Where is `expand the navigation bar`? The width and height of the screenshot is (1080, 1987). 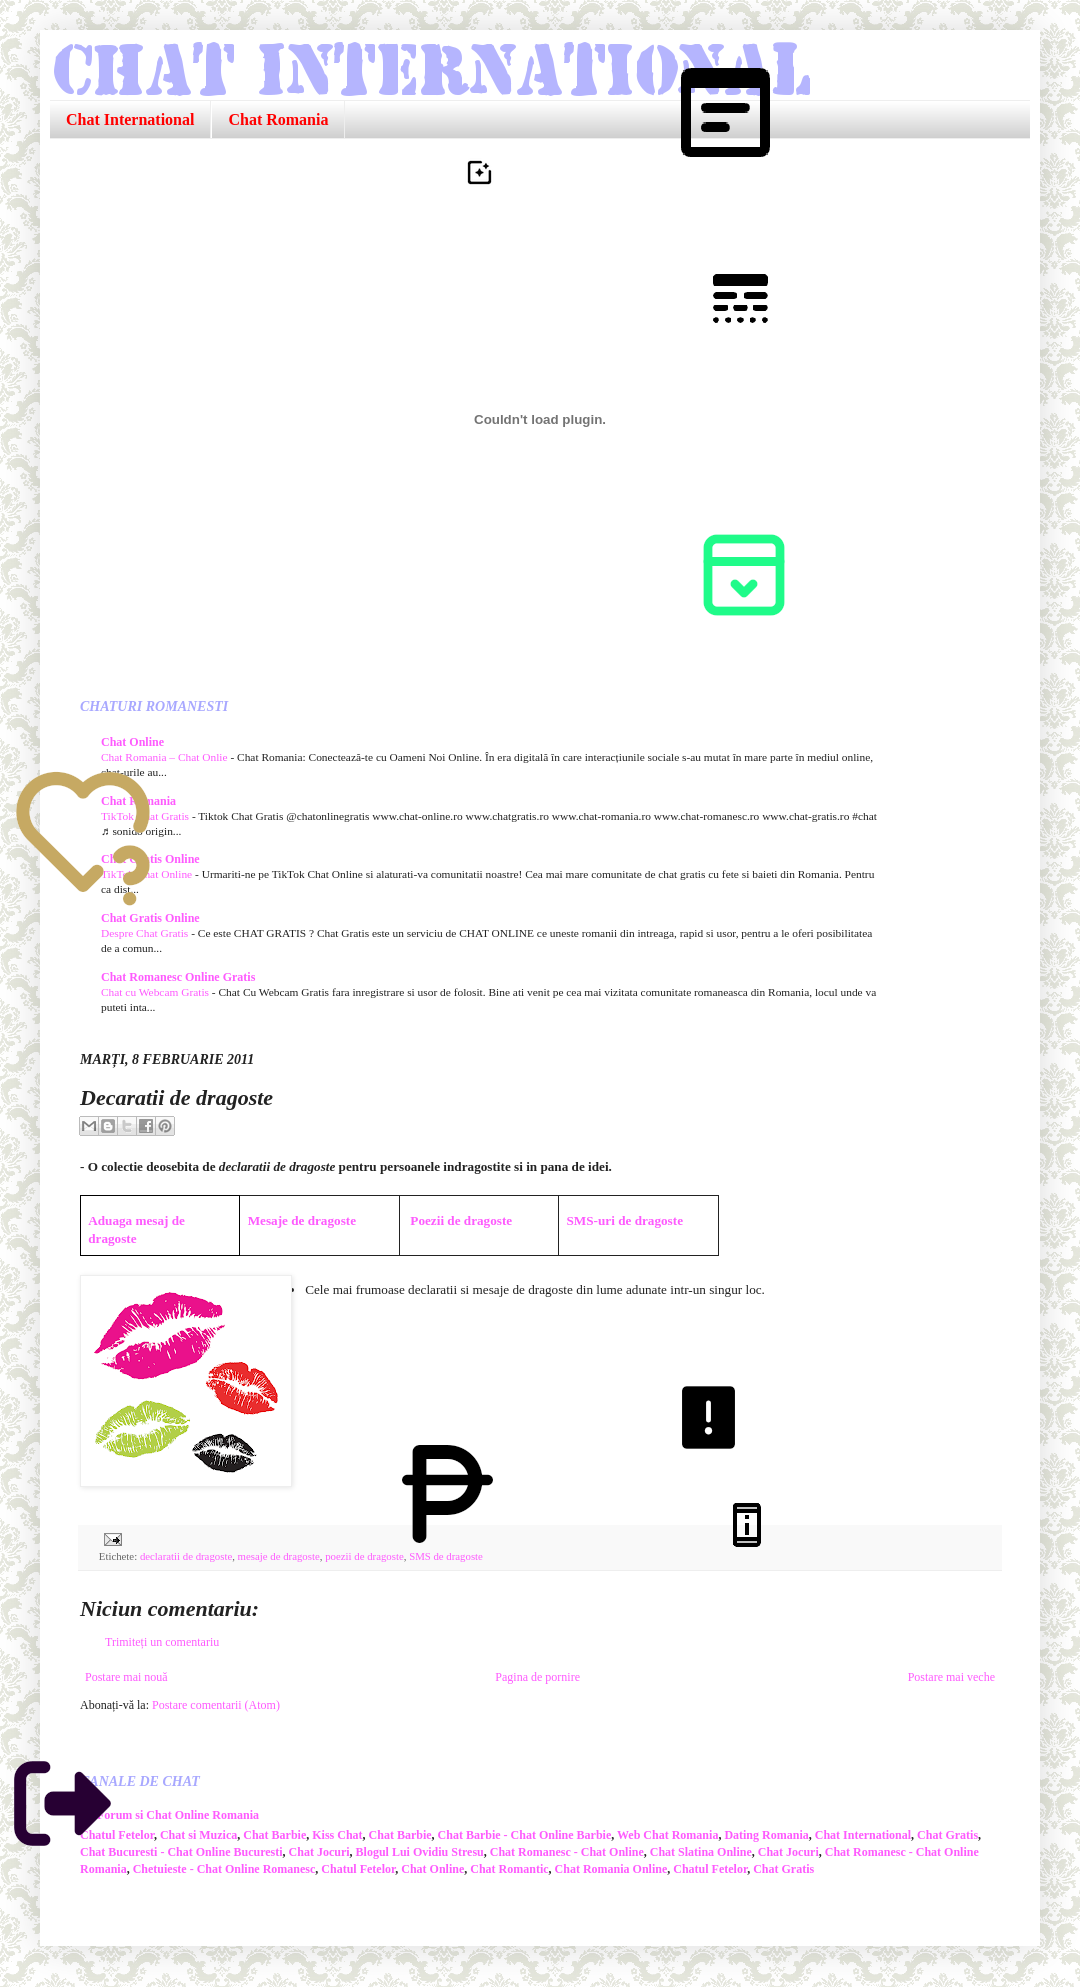
expand the navigation bar is located at coordinates (744, 575).